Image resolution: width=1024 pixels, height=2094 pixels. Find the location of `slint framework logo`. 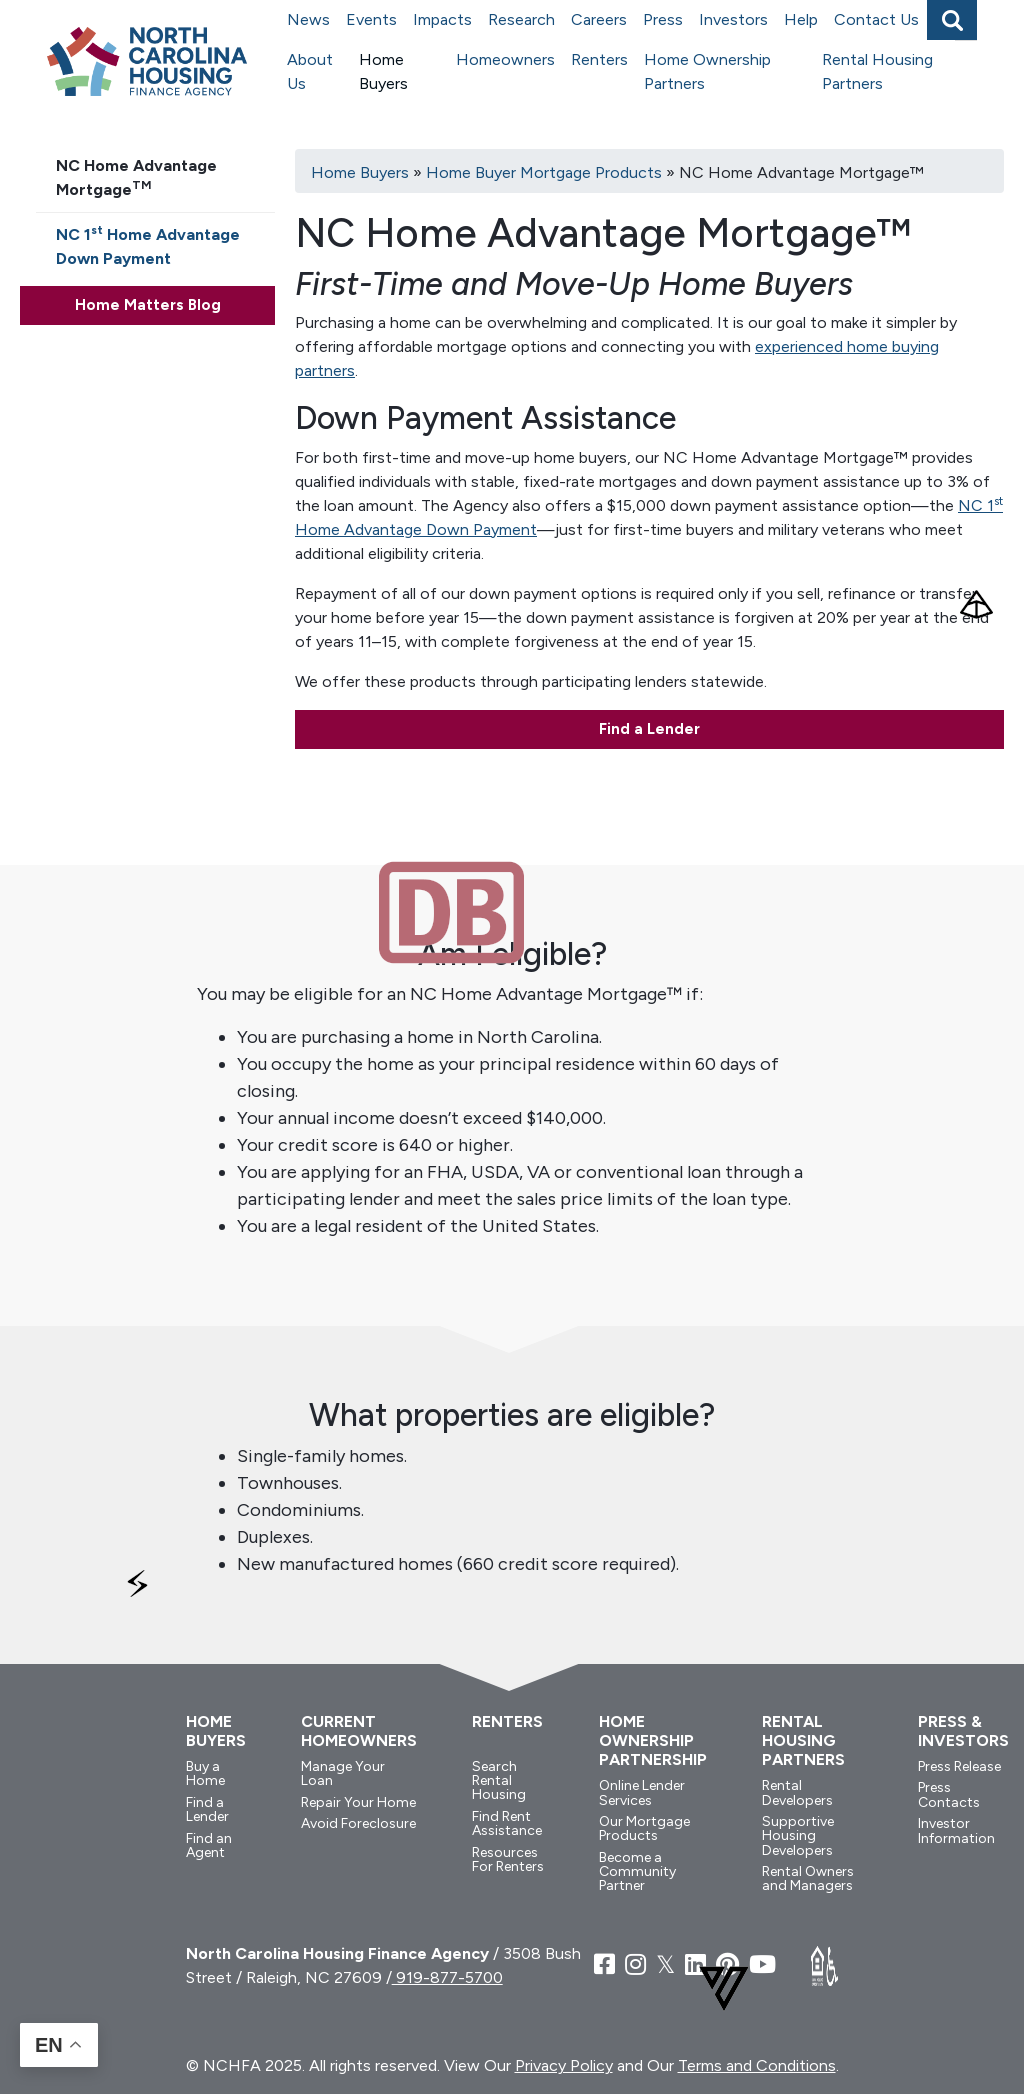

slint framework logo is located at coordinates (137, 1583).